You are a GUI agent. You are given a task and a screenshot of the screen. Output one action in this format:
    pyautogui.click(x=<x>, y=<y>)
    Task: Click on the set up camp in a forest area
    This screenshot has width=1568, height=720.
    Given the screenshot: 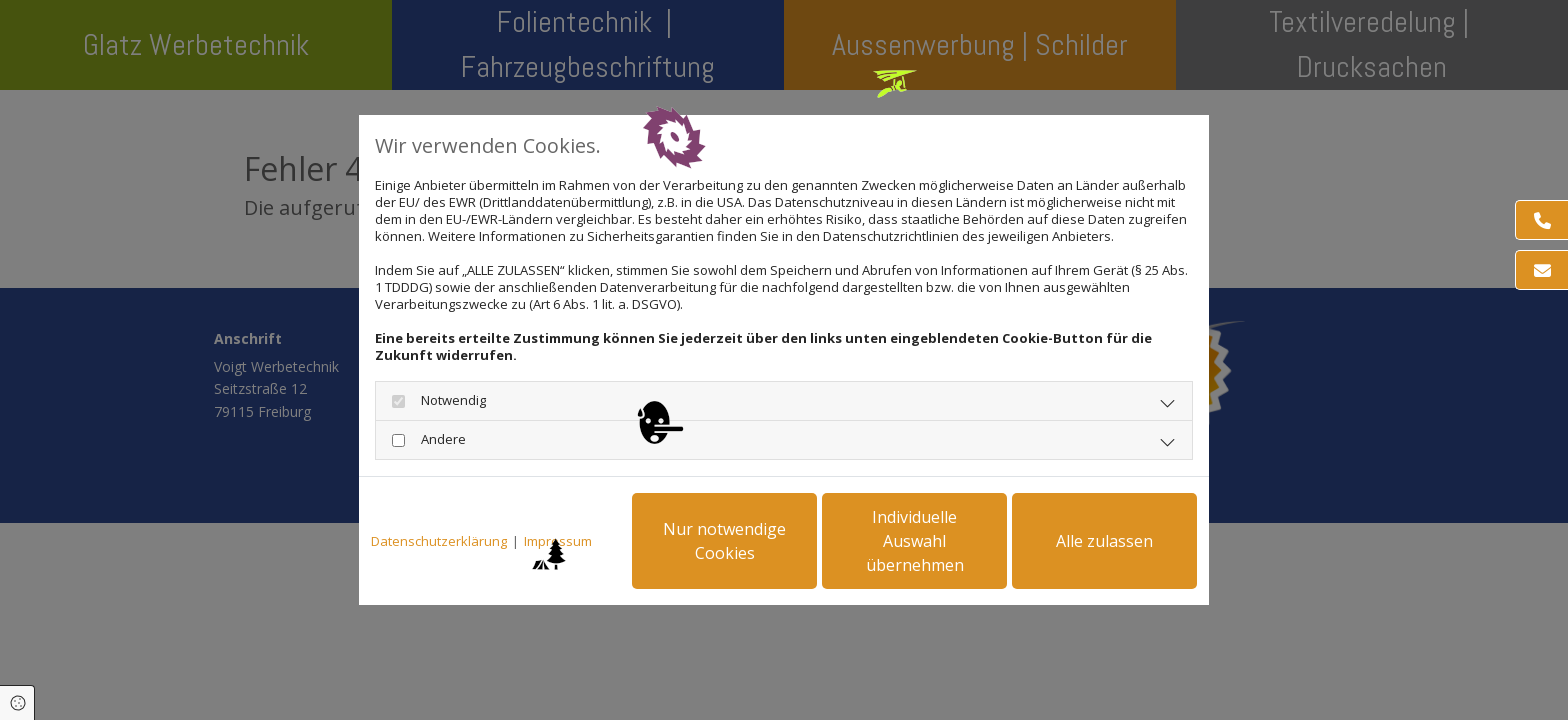 What is the action you would take?
    pyautogui.click(x=549, y=554)
    